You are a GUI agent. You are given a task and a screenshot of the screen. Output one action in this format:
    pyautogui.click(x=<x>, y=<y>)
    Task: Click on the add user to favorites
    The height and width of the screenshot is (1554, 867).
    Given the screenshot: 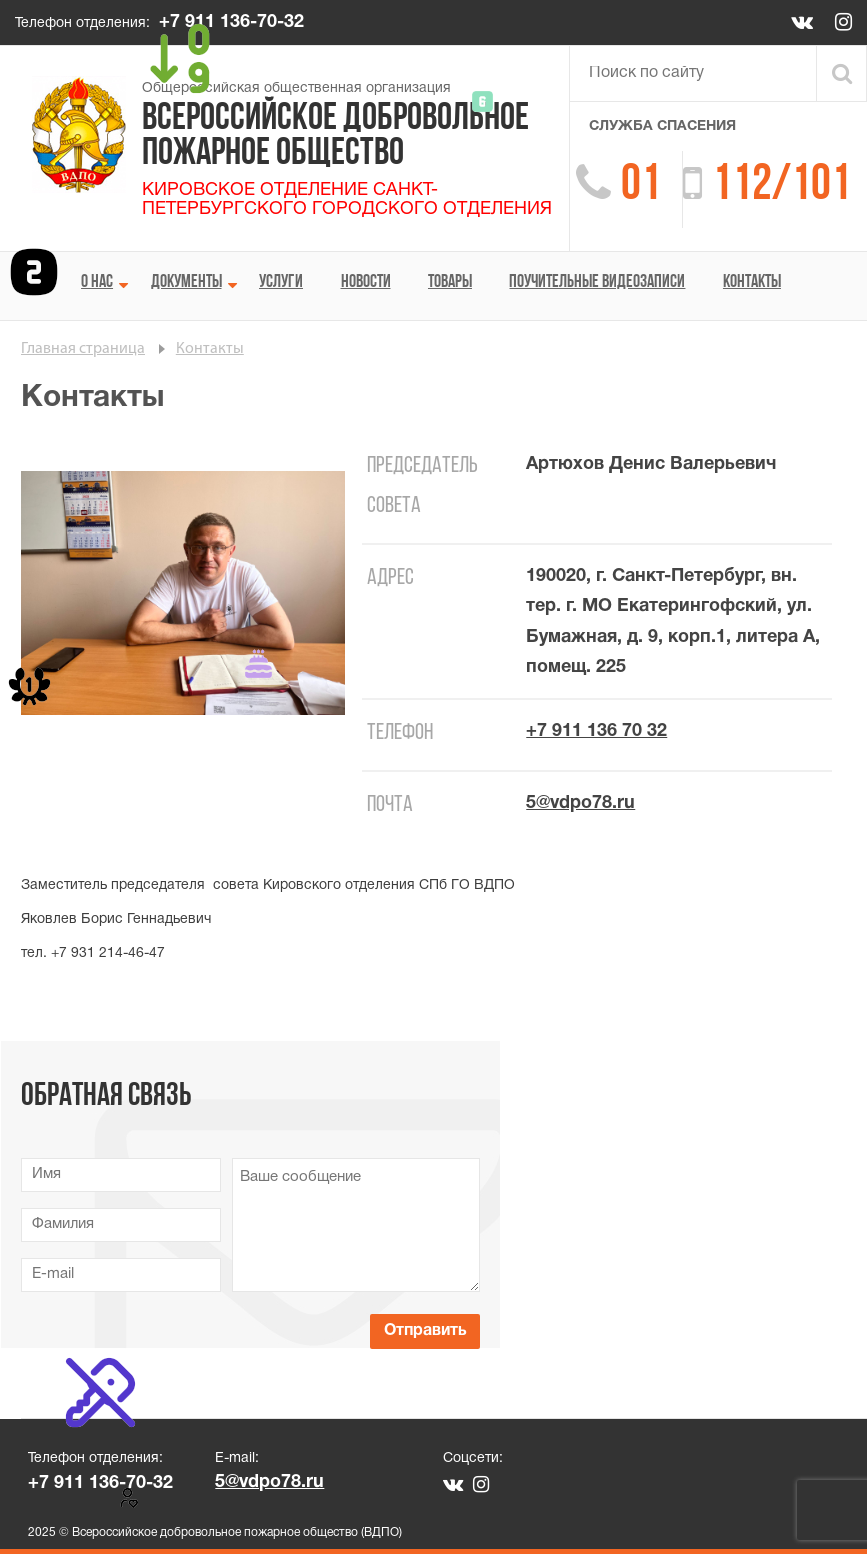 What is the action you would take?
    pyautogui.click(x=127, y=1497)
    